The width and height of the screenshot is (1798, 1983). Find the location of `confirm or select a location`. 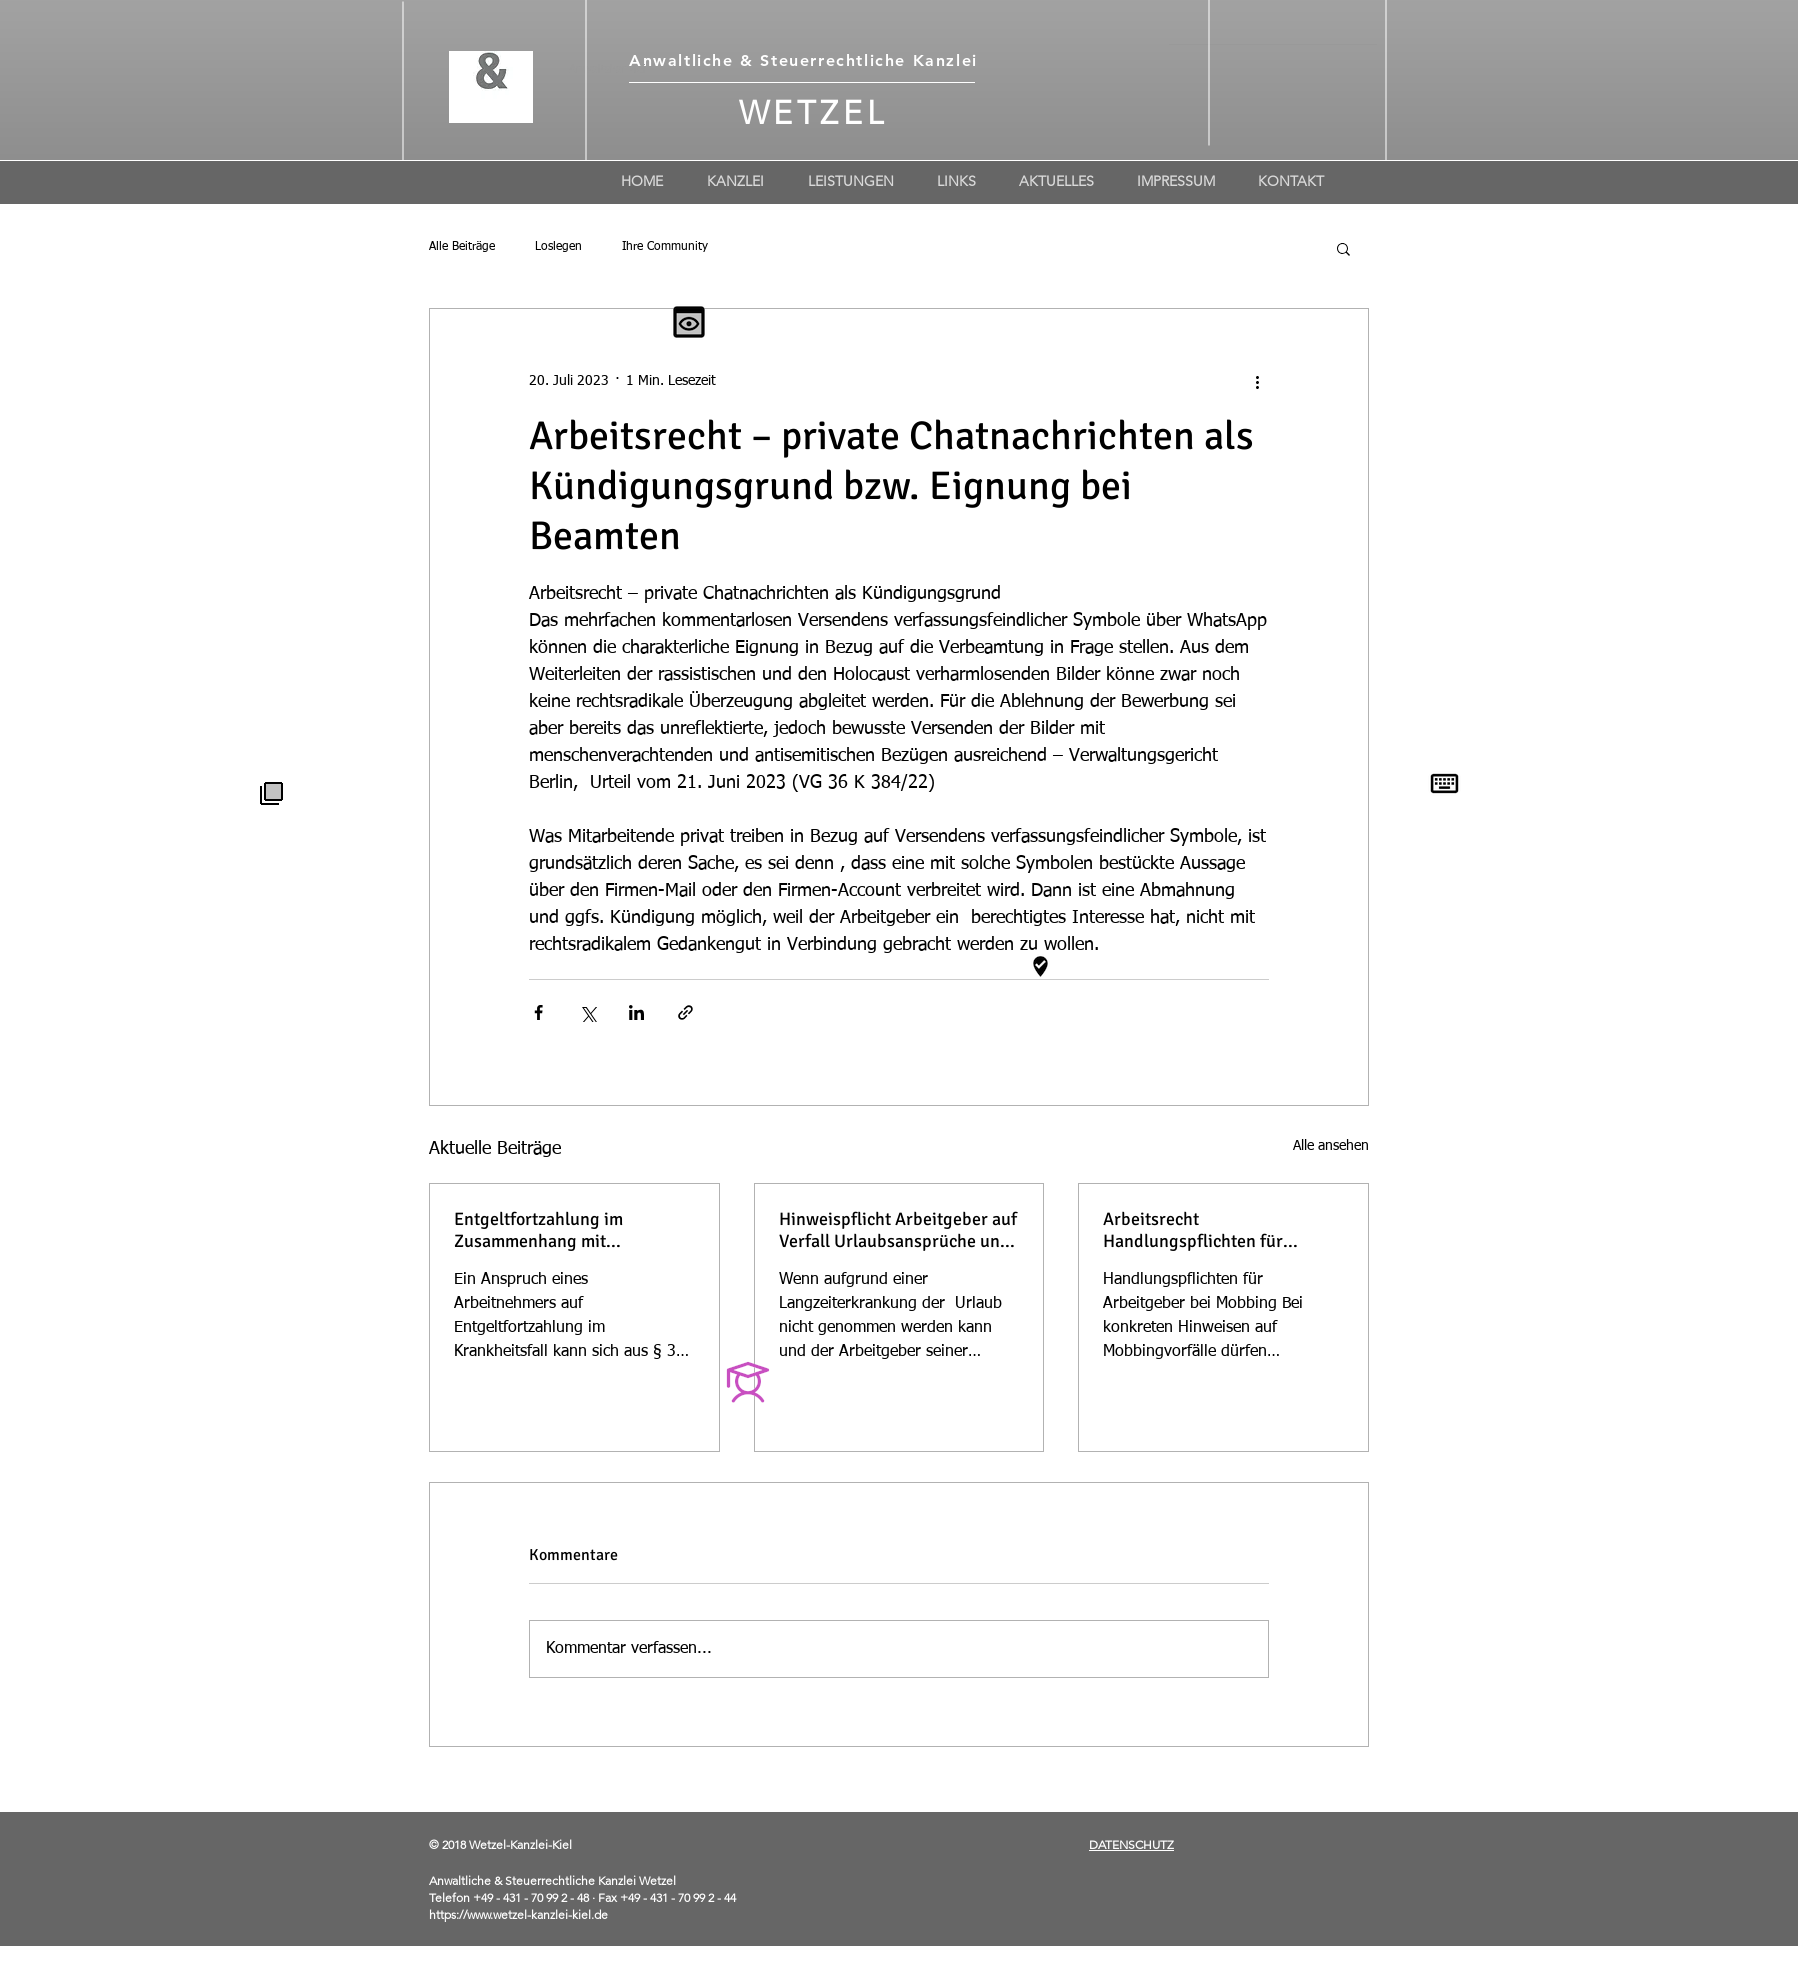

confirm or select a location is located at coordinates (1040, 966).